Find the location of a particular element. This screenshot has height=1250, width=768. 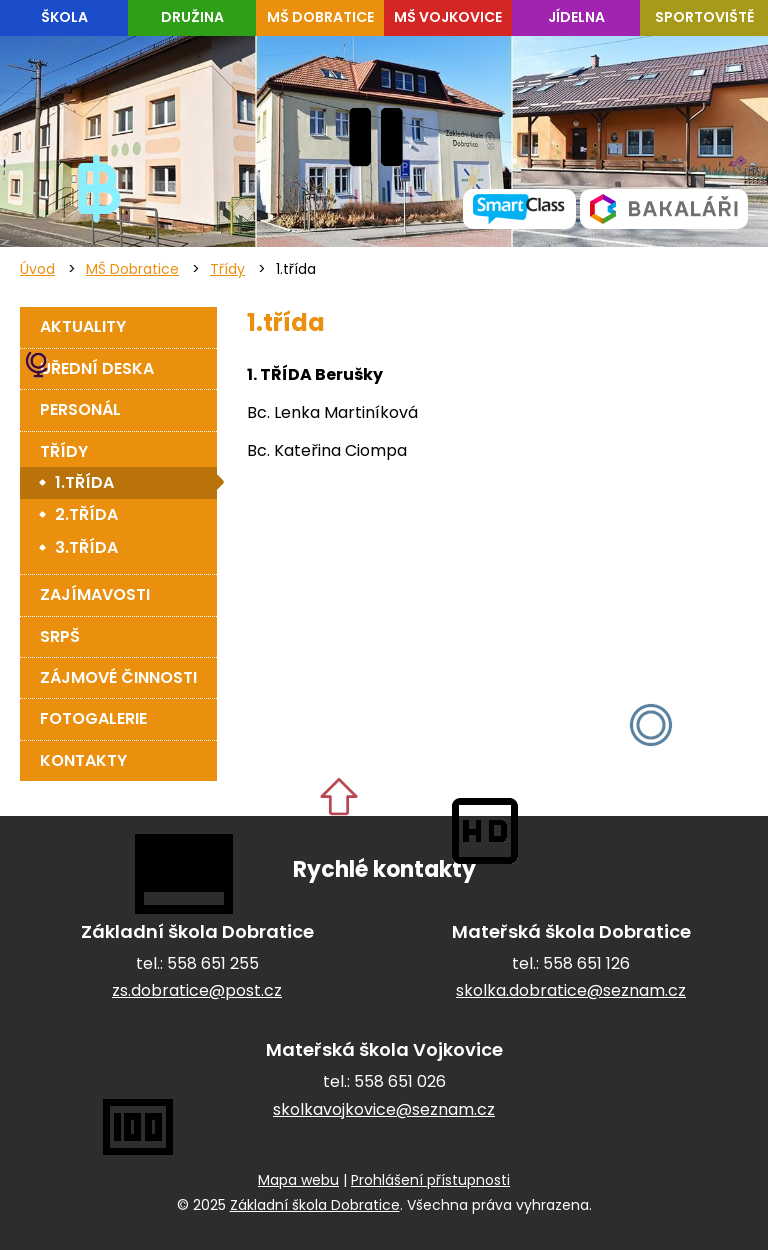

start recording audio or video is located at coordinates (651, 725).